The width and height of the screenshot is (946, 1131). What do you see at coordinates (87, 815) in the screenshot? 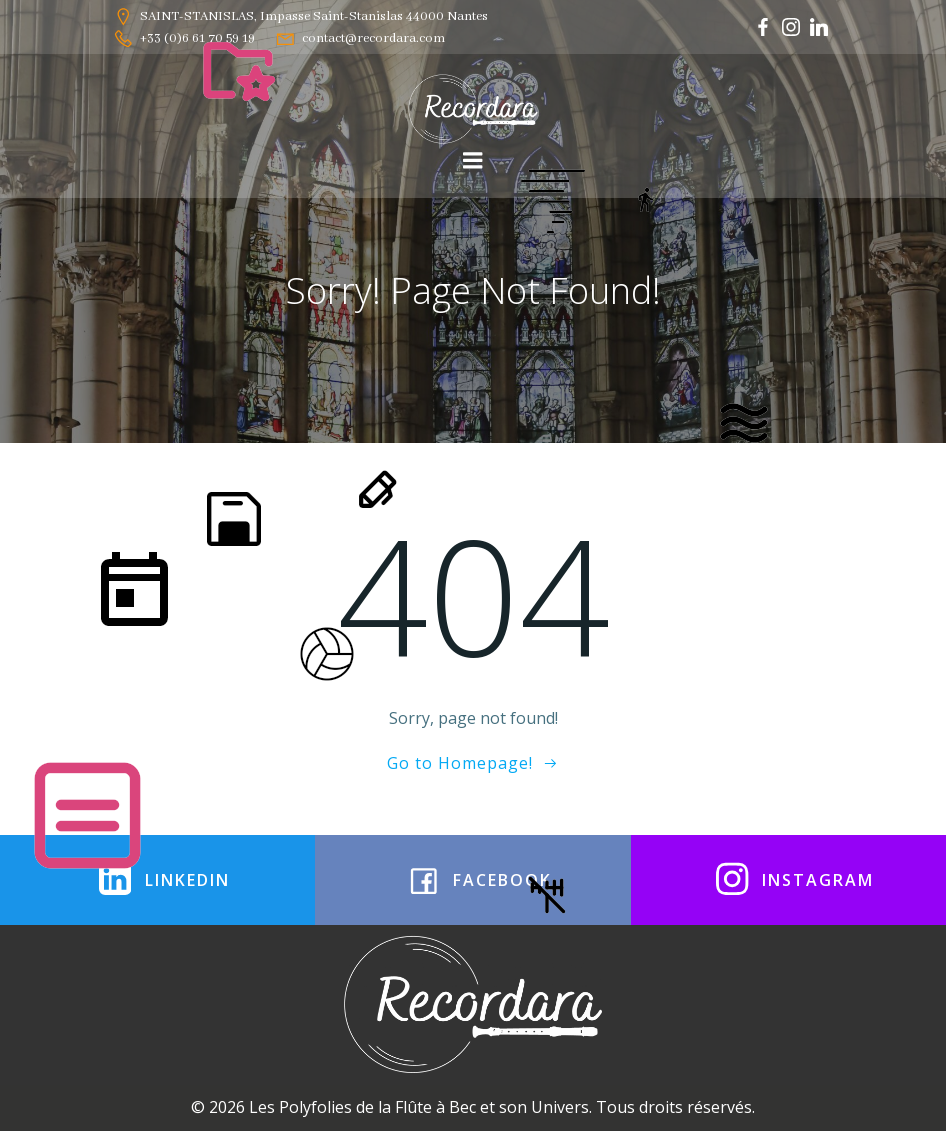
I see `indicates equality or comparison function` at bounding box center [87, 815].